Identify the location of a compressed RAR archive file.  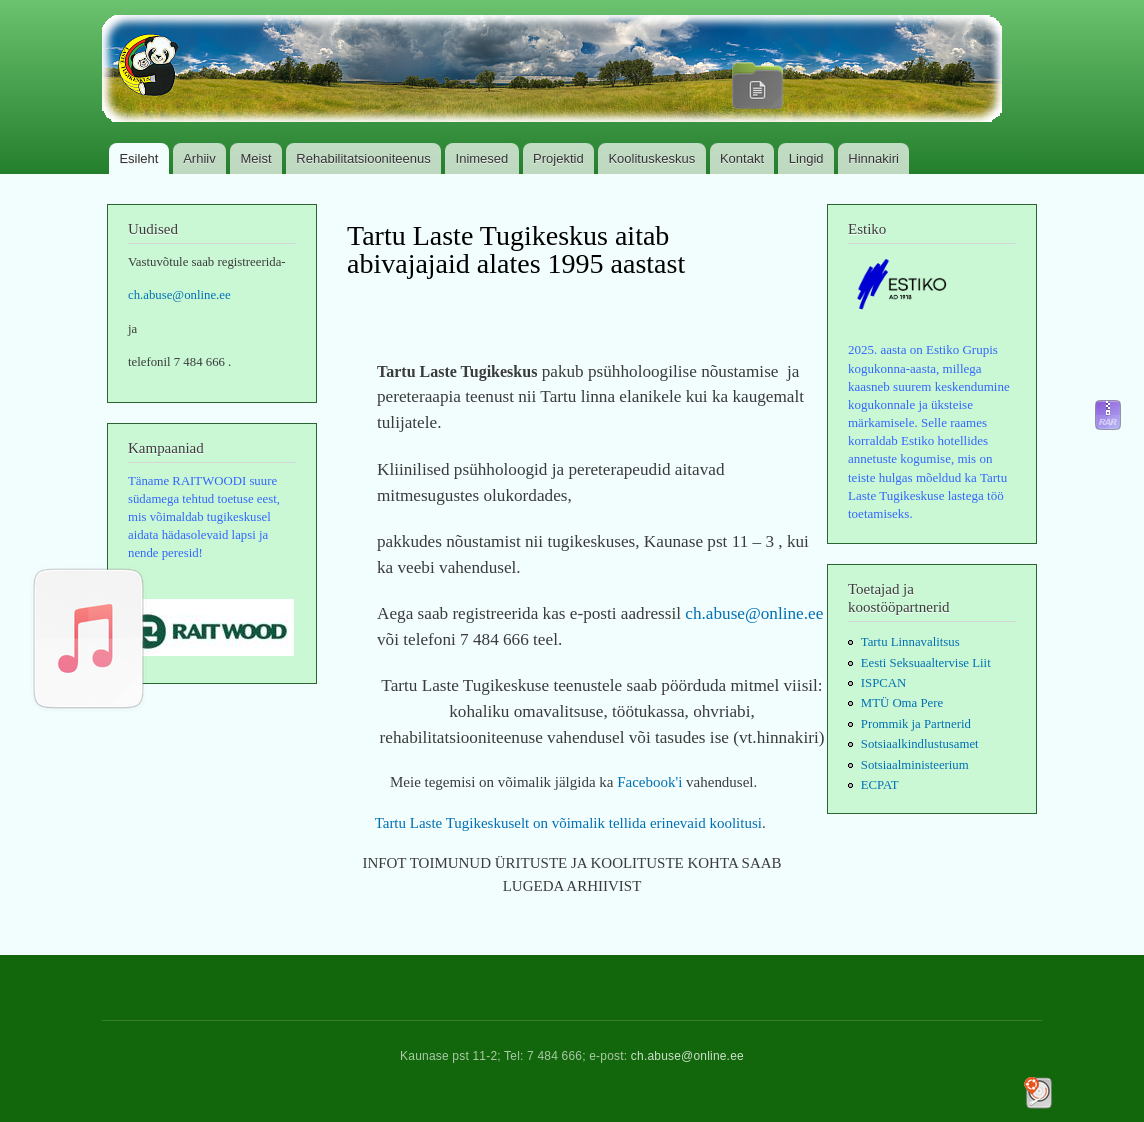
(1108, 415).